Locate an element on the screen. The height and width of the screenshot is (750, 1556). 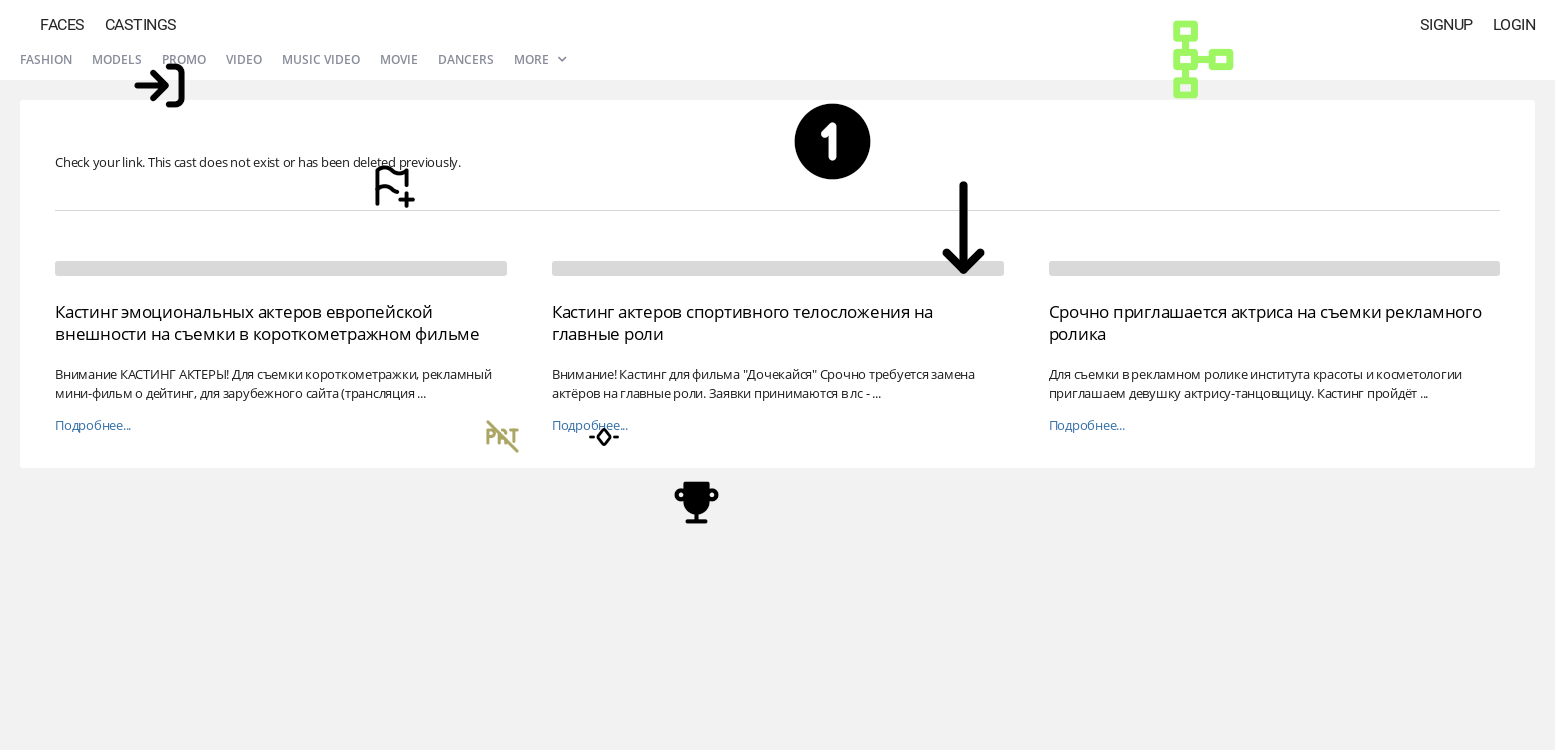
view achievements or awards is located at coordinates (696, 501).